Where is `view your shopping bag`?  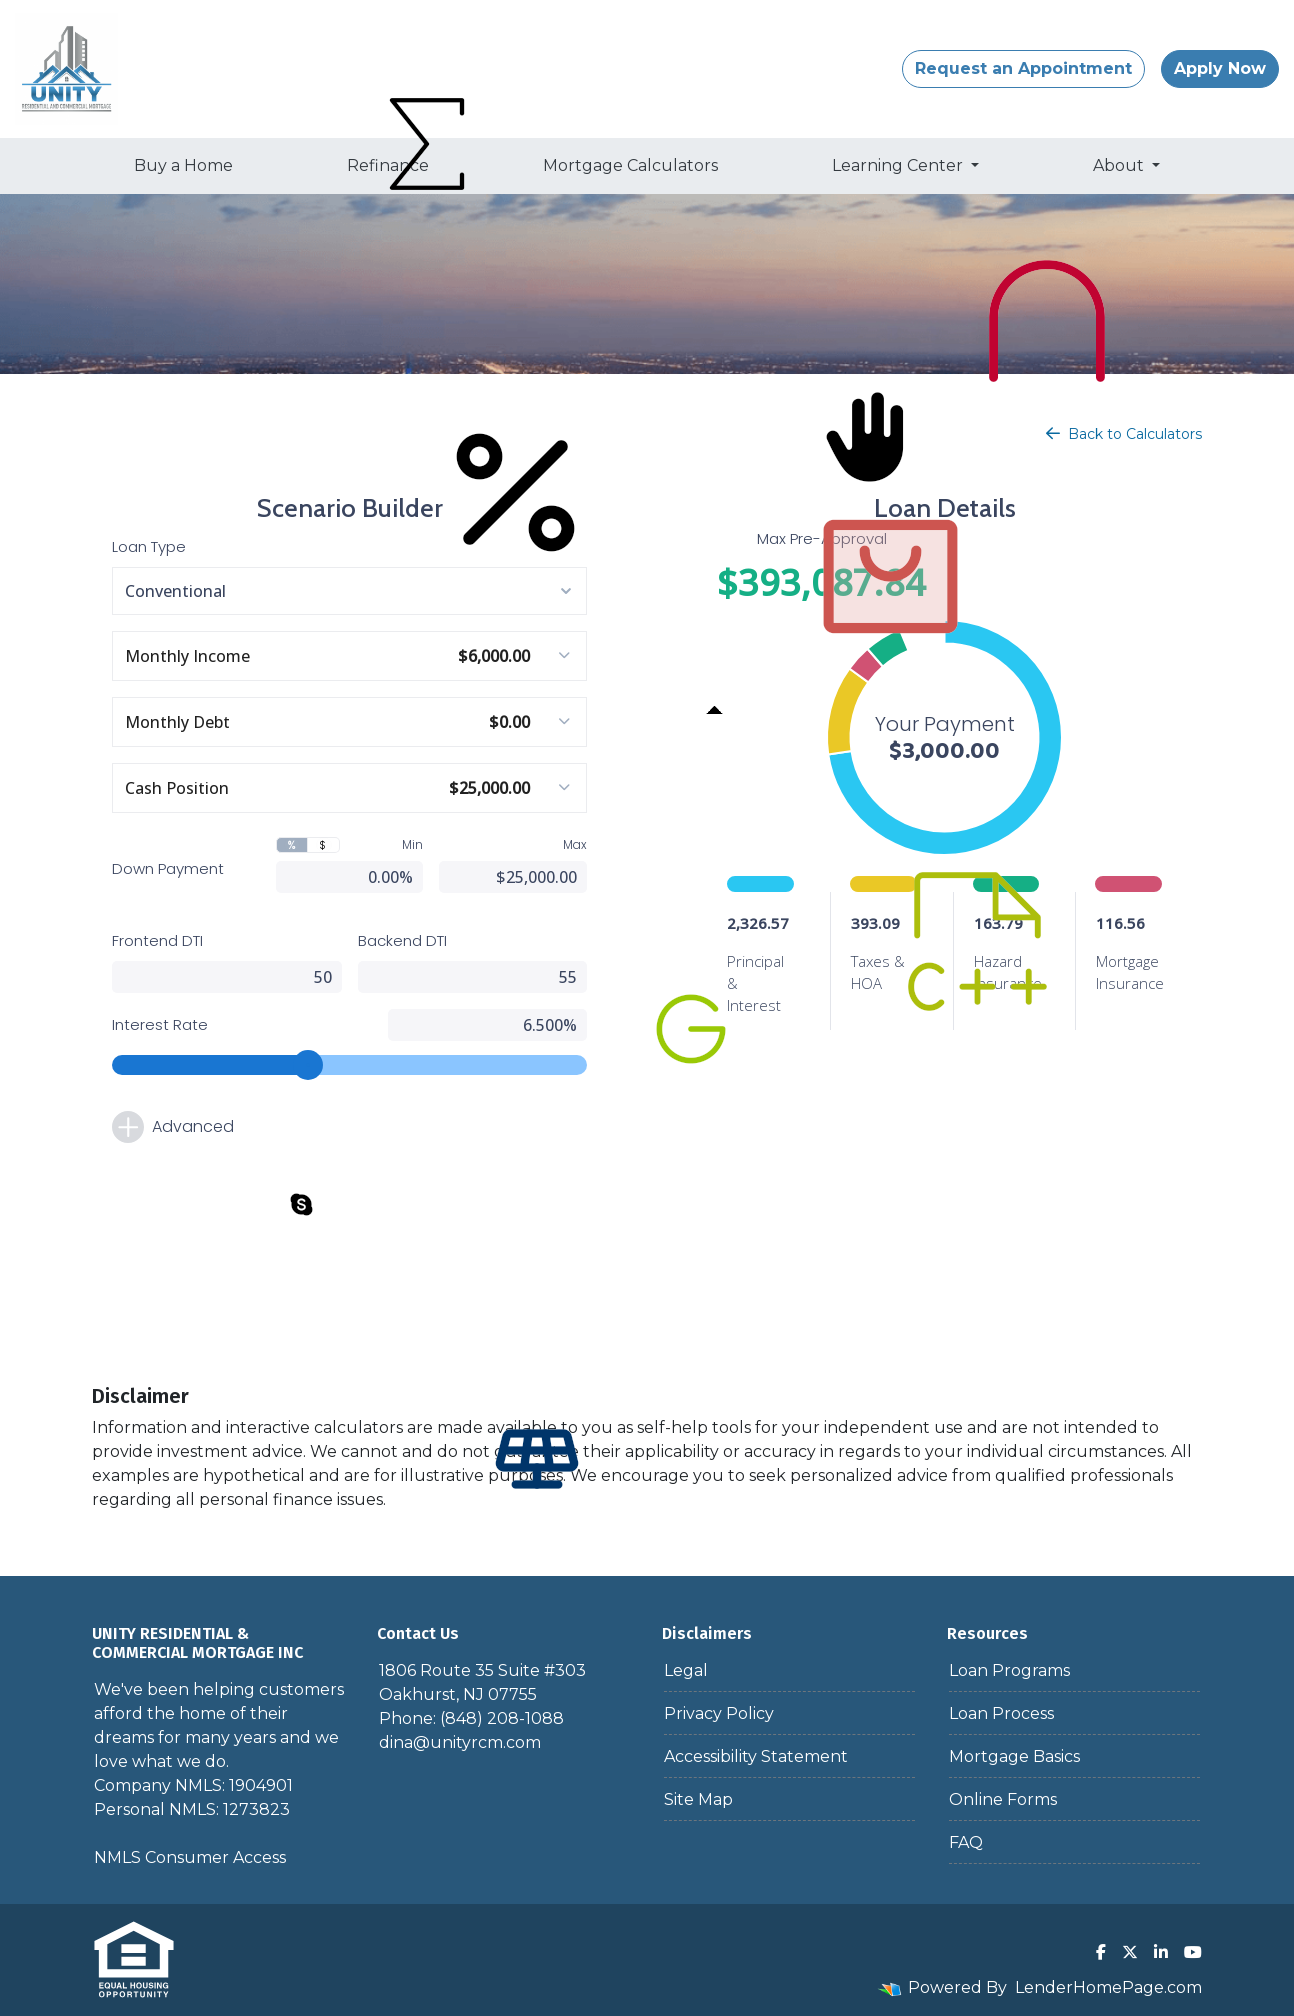 view your shopping bag is located at coordinates (890, 576).